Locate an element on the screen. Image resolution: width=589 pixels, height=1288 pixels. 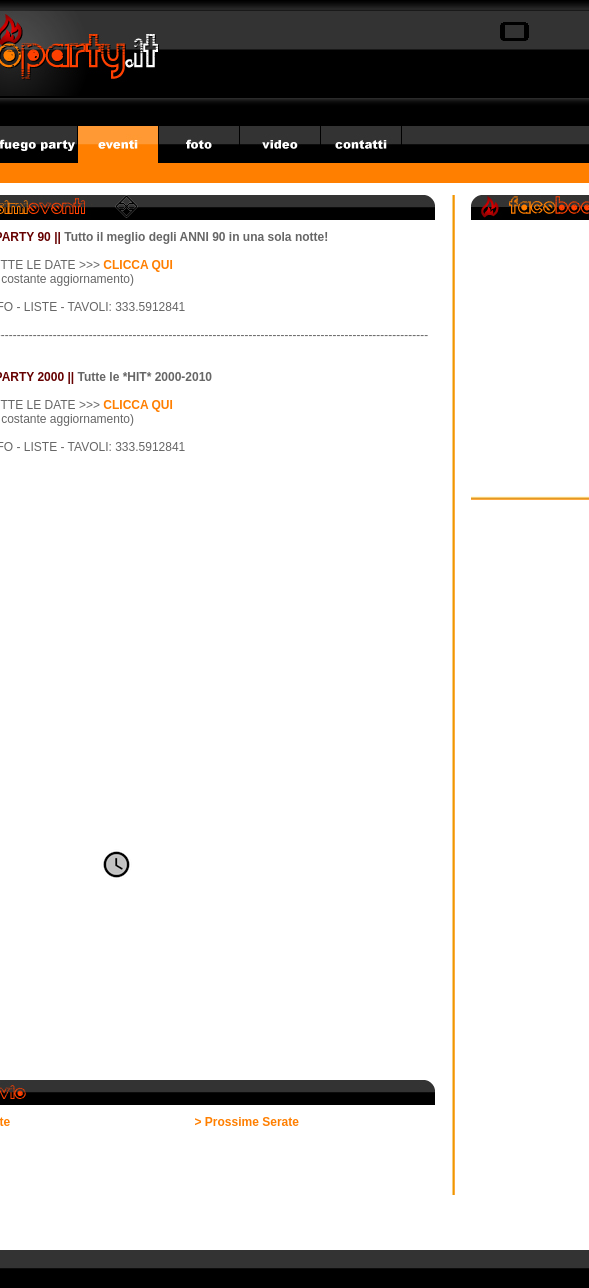
save item to watch later is located at coordinates (116, 864).